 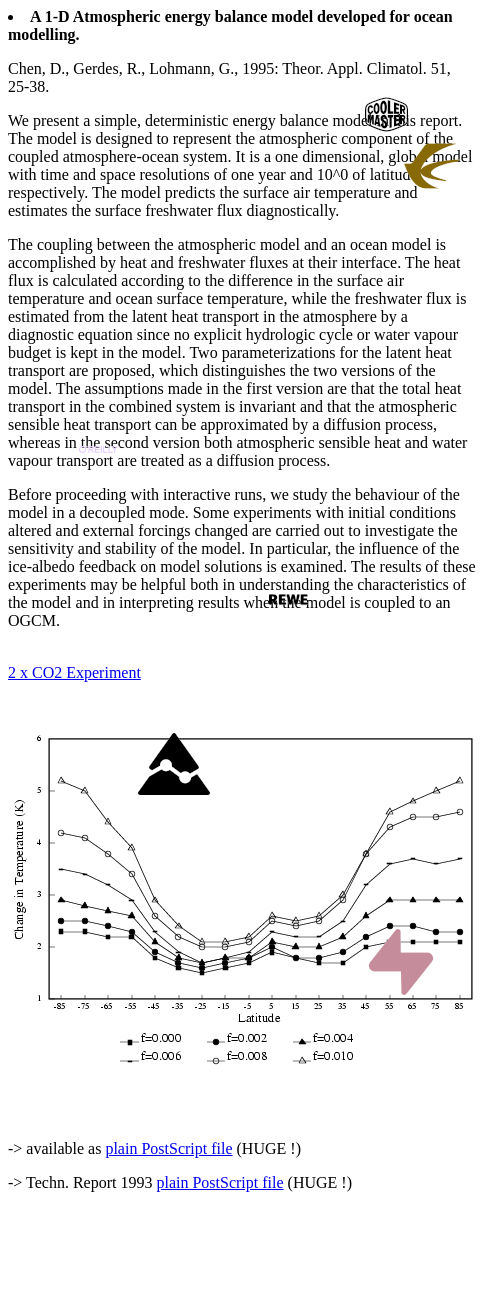 What do you see at coordinates (288, 599) in the screenshot?
I see `open the REWE grocery store app` at bounding box center [288, 599].